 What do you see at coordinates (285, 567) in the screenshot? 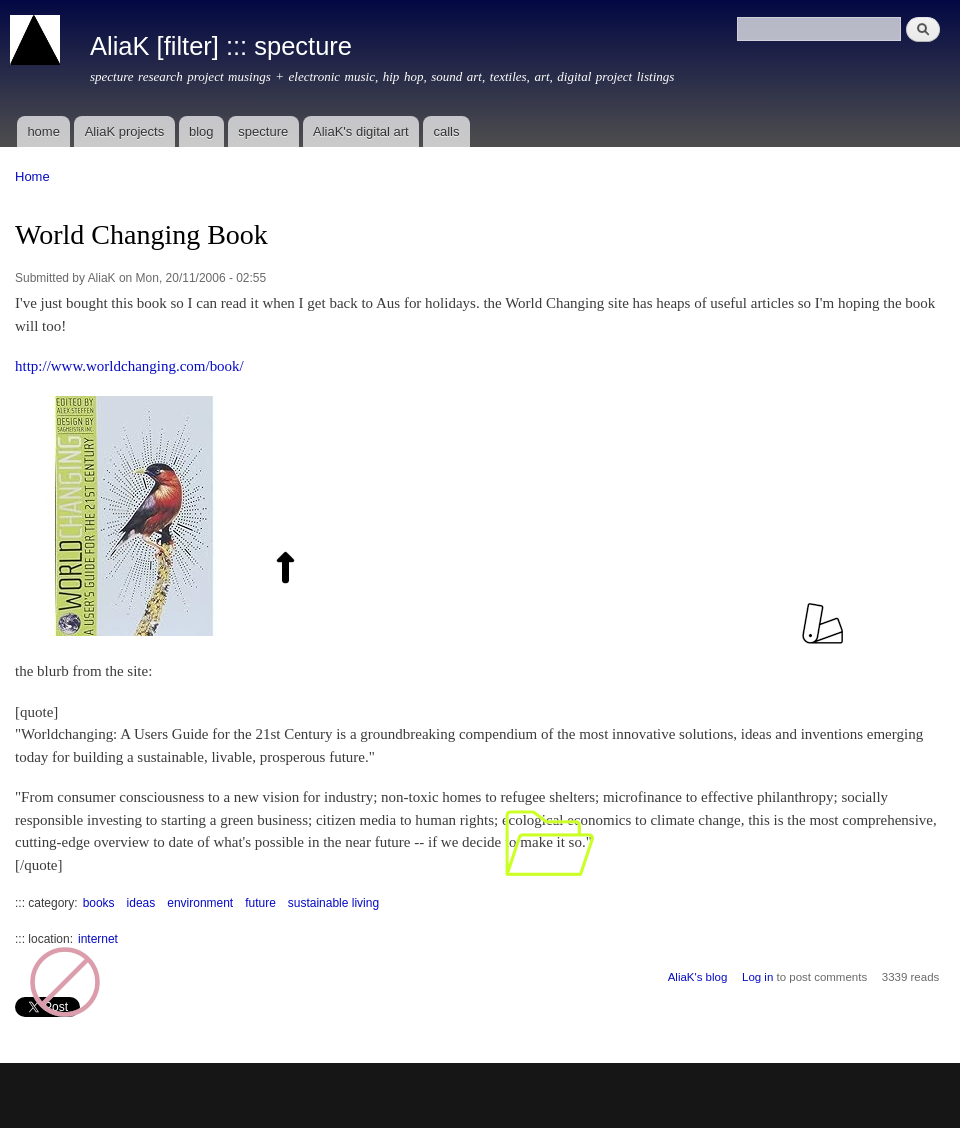
I see `scroll to top of page` at bounding box center [285, 567].